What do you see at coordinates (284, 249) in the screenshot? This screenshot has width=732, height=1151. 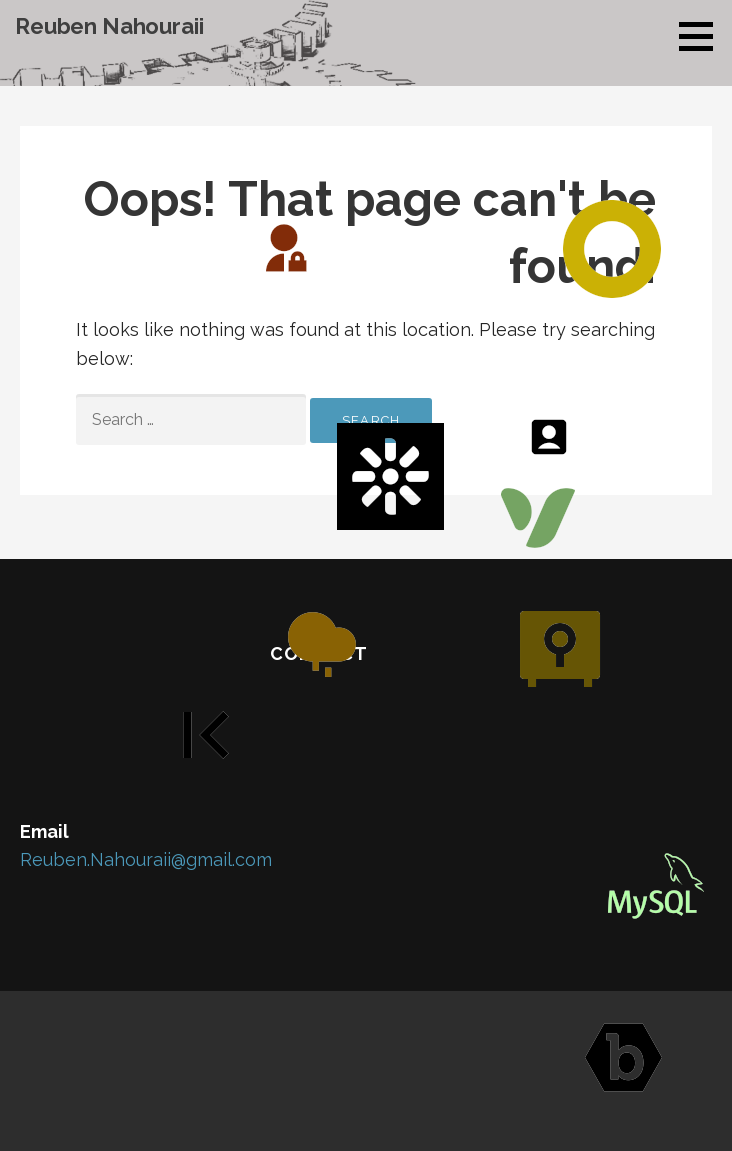 I see `access admin or administrator settings` at bounding box center [284, 249].